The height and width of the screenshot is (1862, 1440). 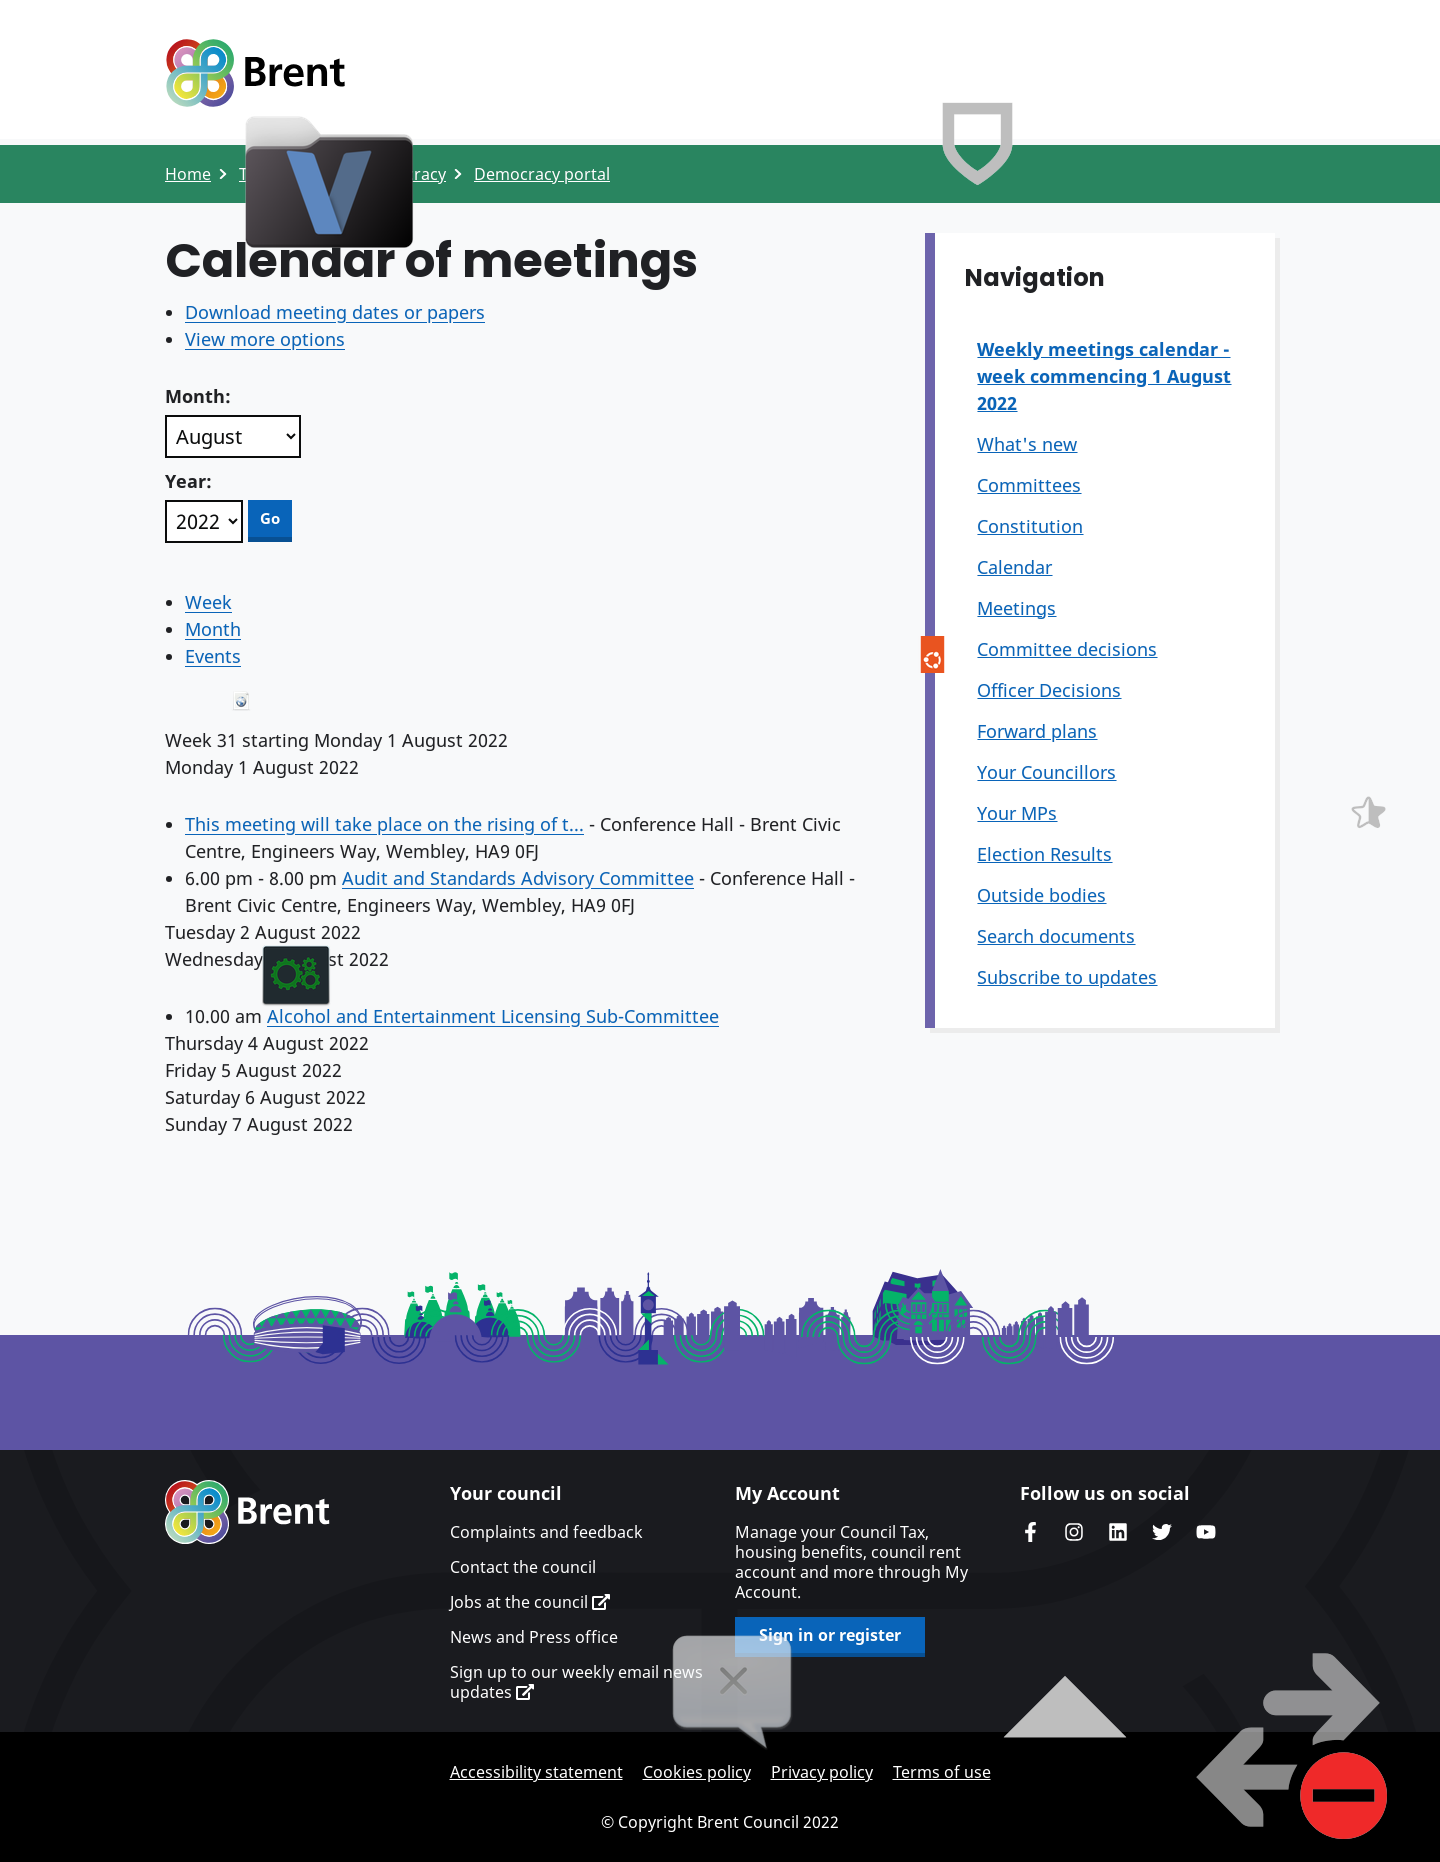 I want to click on open the ubuntu application menu, so click(x=932, y=654).